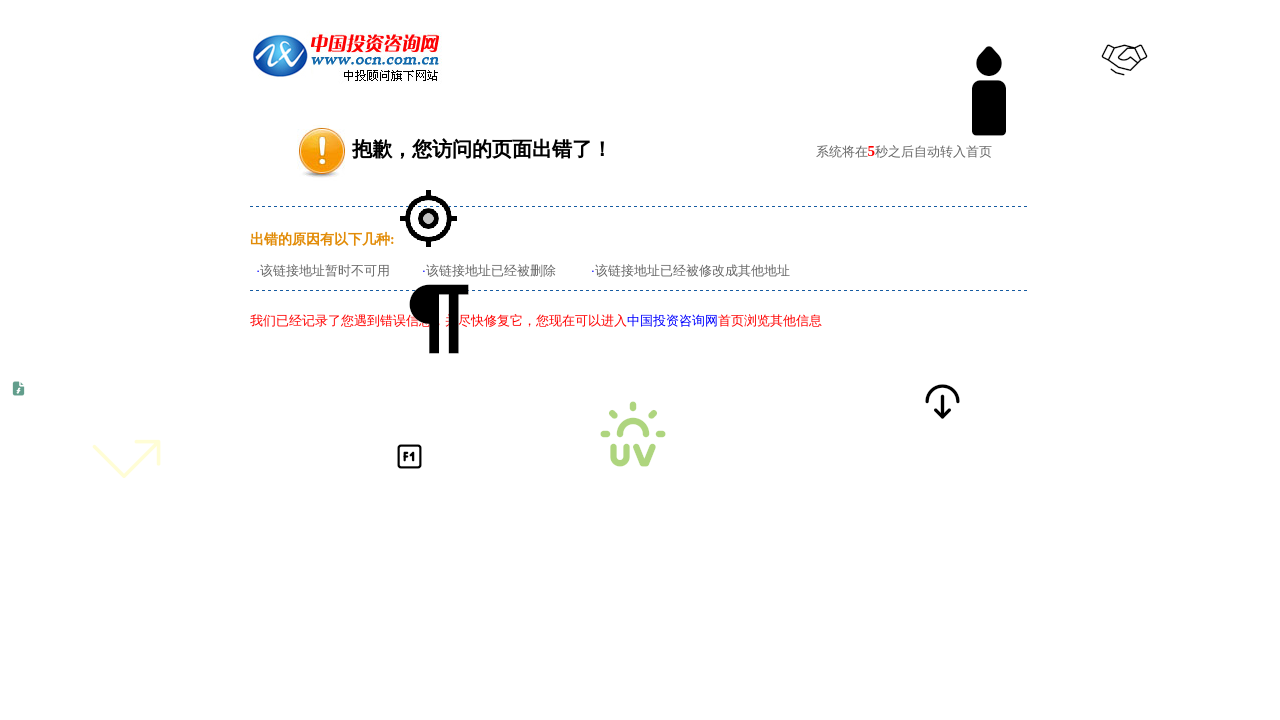 This screenshot has width=1280, height=720. I want to click on reply to a message, so click(126, 456).